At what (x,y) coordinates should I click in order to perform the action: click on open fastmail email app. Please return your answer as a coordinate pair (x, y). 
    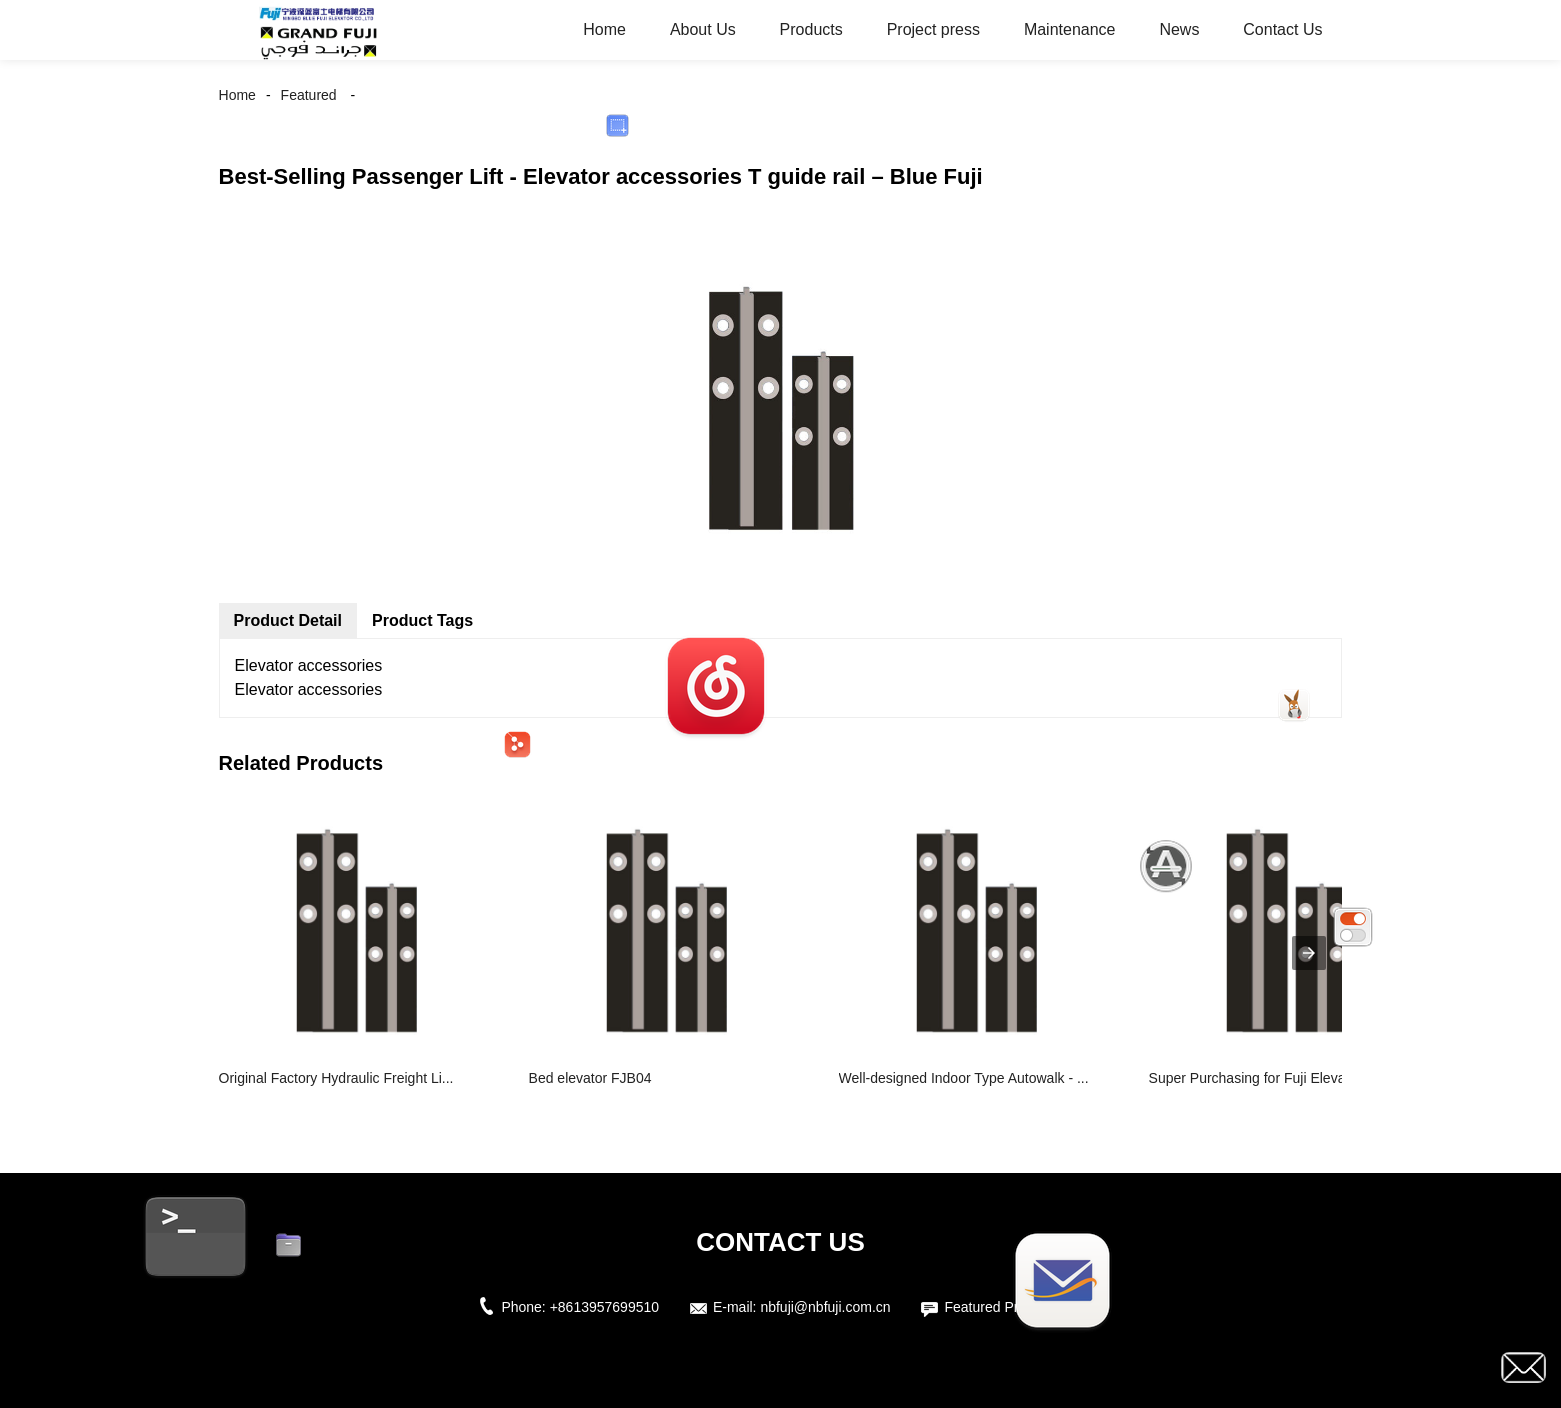
    Looking at the image, I should click on (1062, 1280).